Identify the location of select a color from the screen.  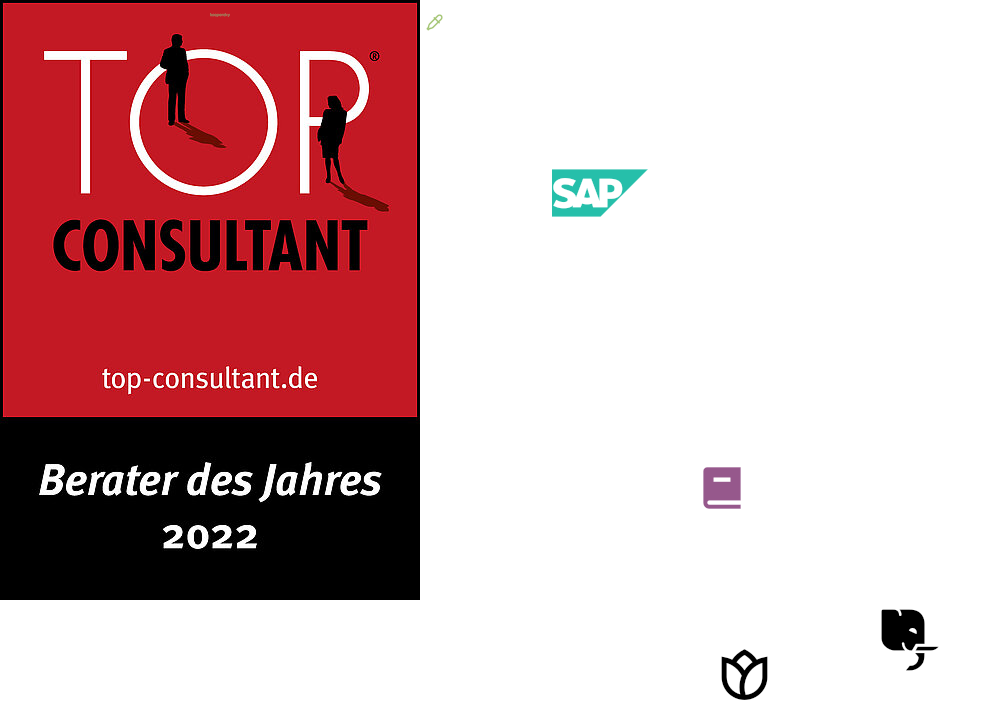
(434, 22).